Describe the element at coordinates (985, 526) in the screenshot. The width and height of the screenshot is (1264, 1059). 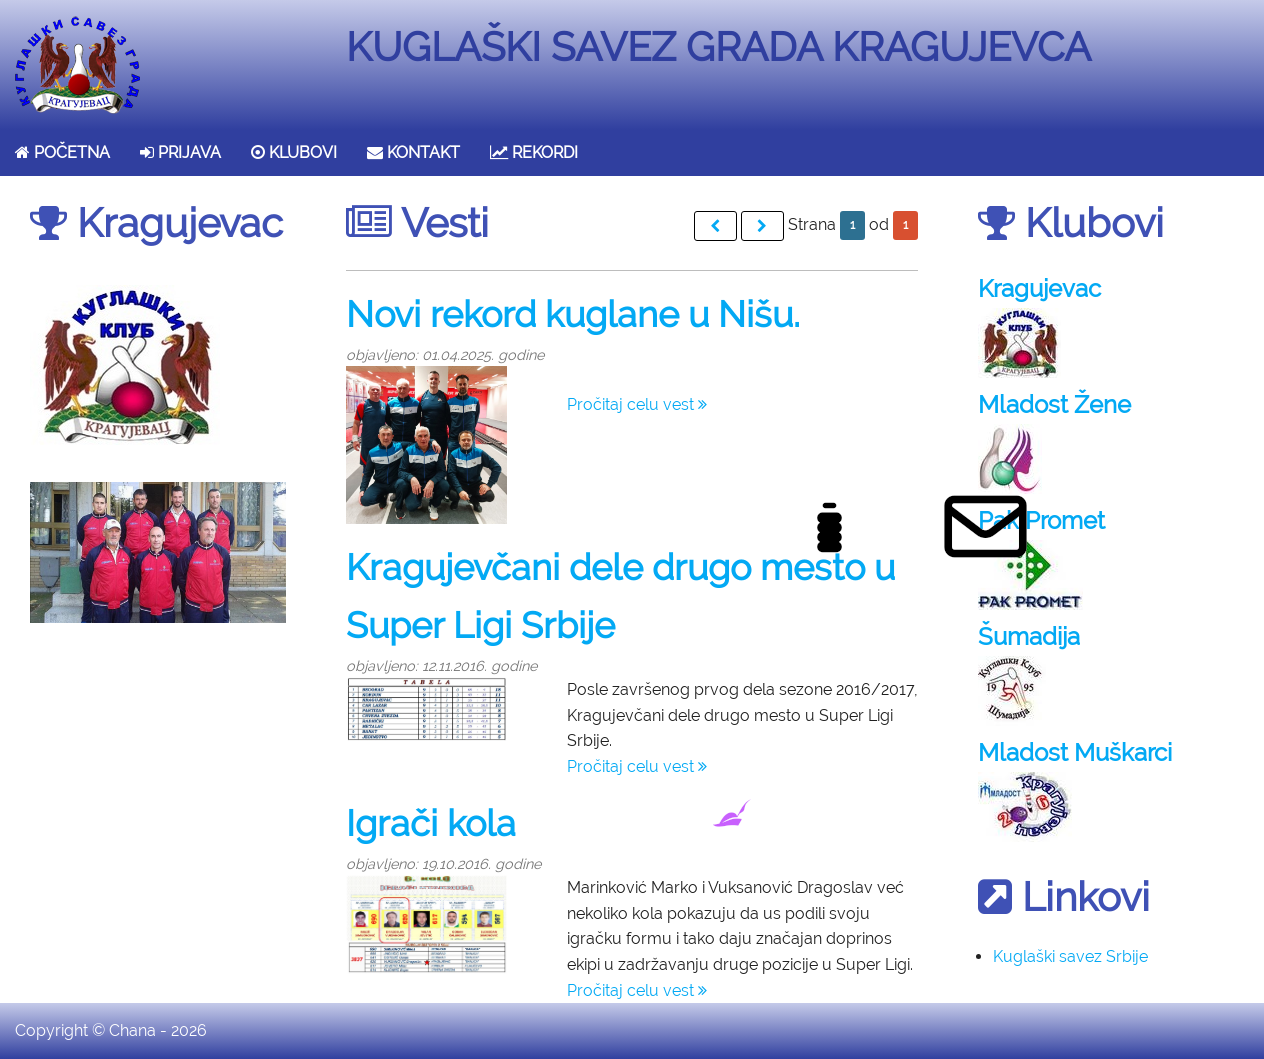
I see `open your inbox or email messages` at that location.